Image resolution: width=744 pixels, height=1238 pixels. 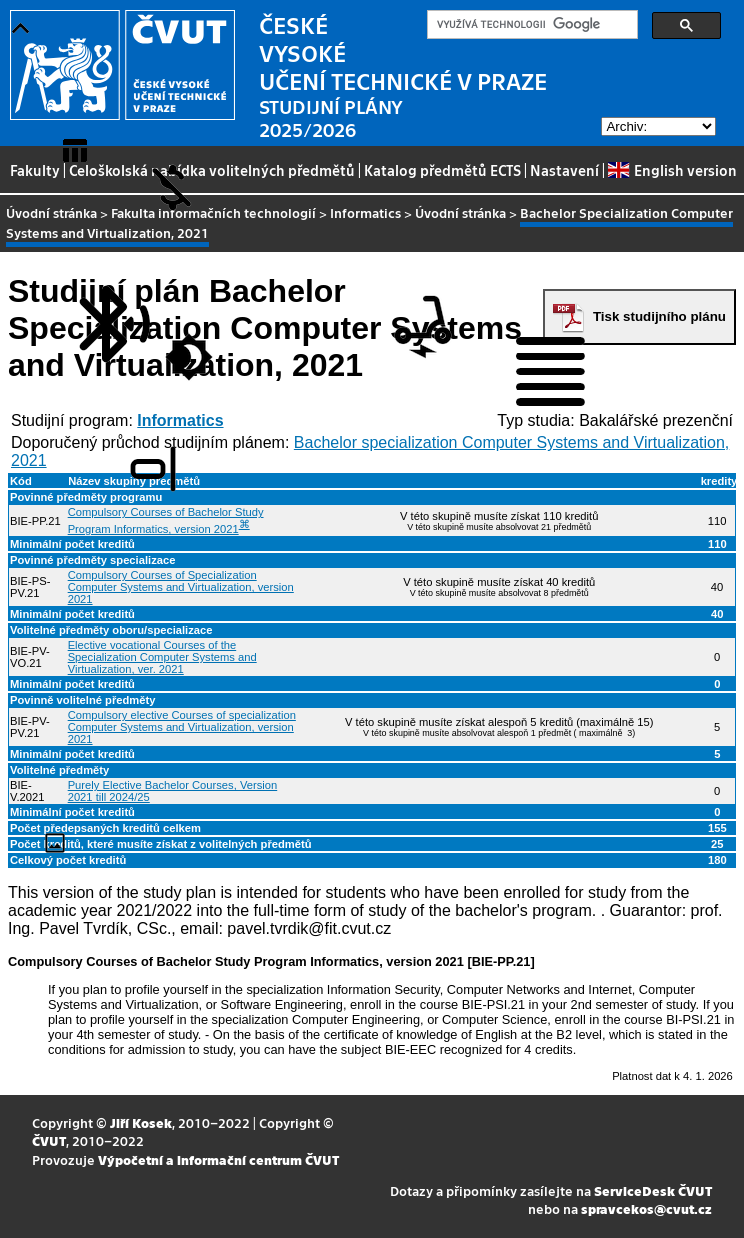 What do you see at coordinates (171, 187) in the screenshot?
I see `indicates no cost or free item` at bounding box center [171, 187].